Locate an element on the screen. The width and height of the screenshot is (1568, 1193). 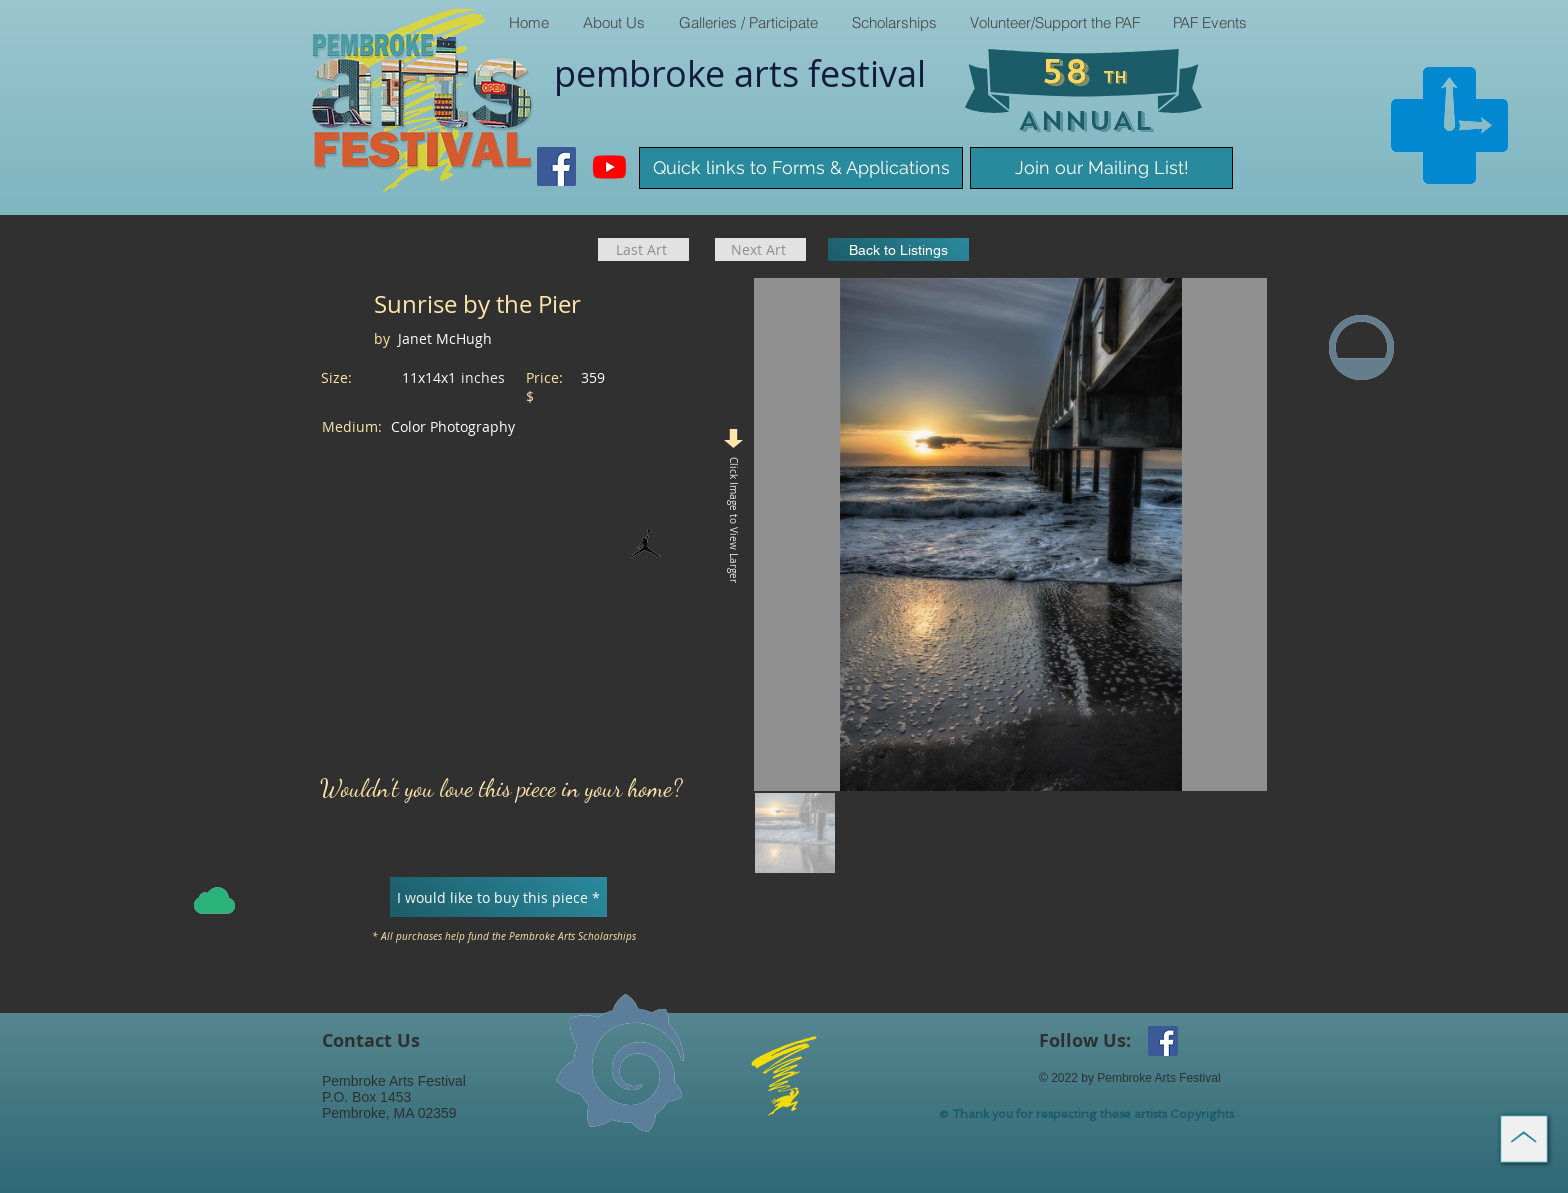
access iCloud storage and settings is located at coordinates (214, 900).